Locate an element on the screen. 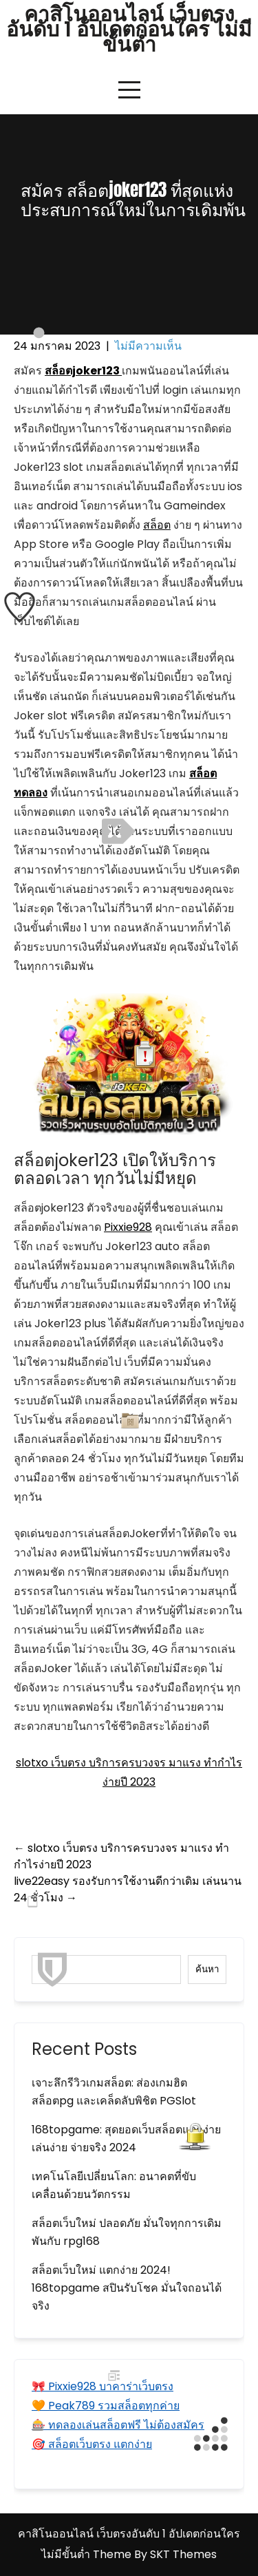 The image size is (258, 2576). add to favorites is located at coordinates (19, 607).